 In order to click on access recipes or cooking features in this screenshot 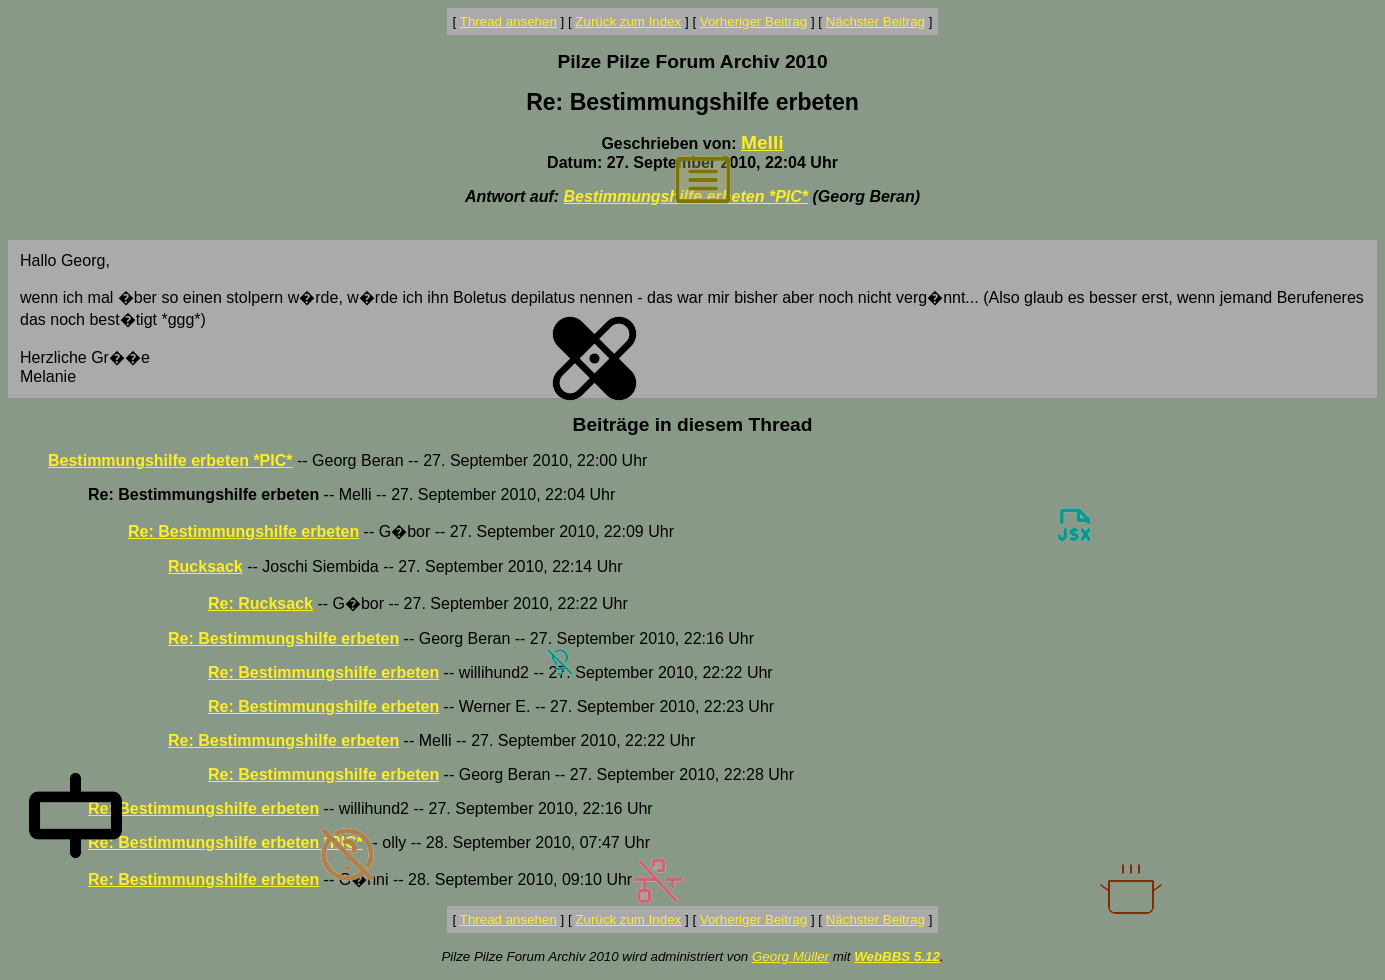, I will do `click(1131, 893)`.